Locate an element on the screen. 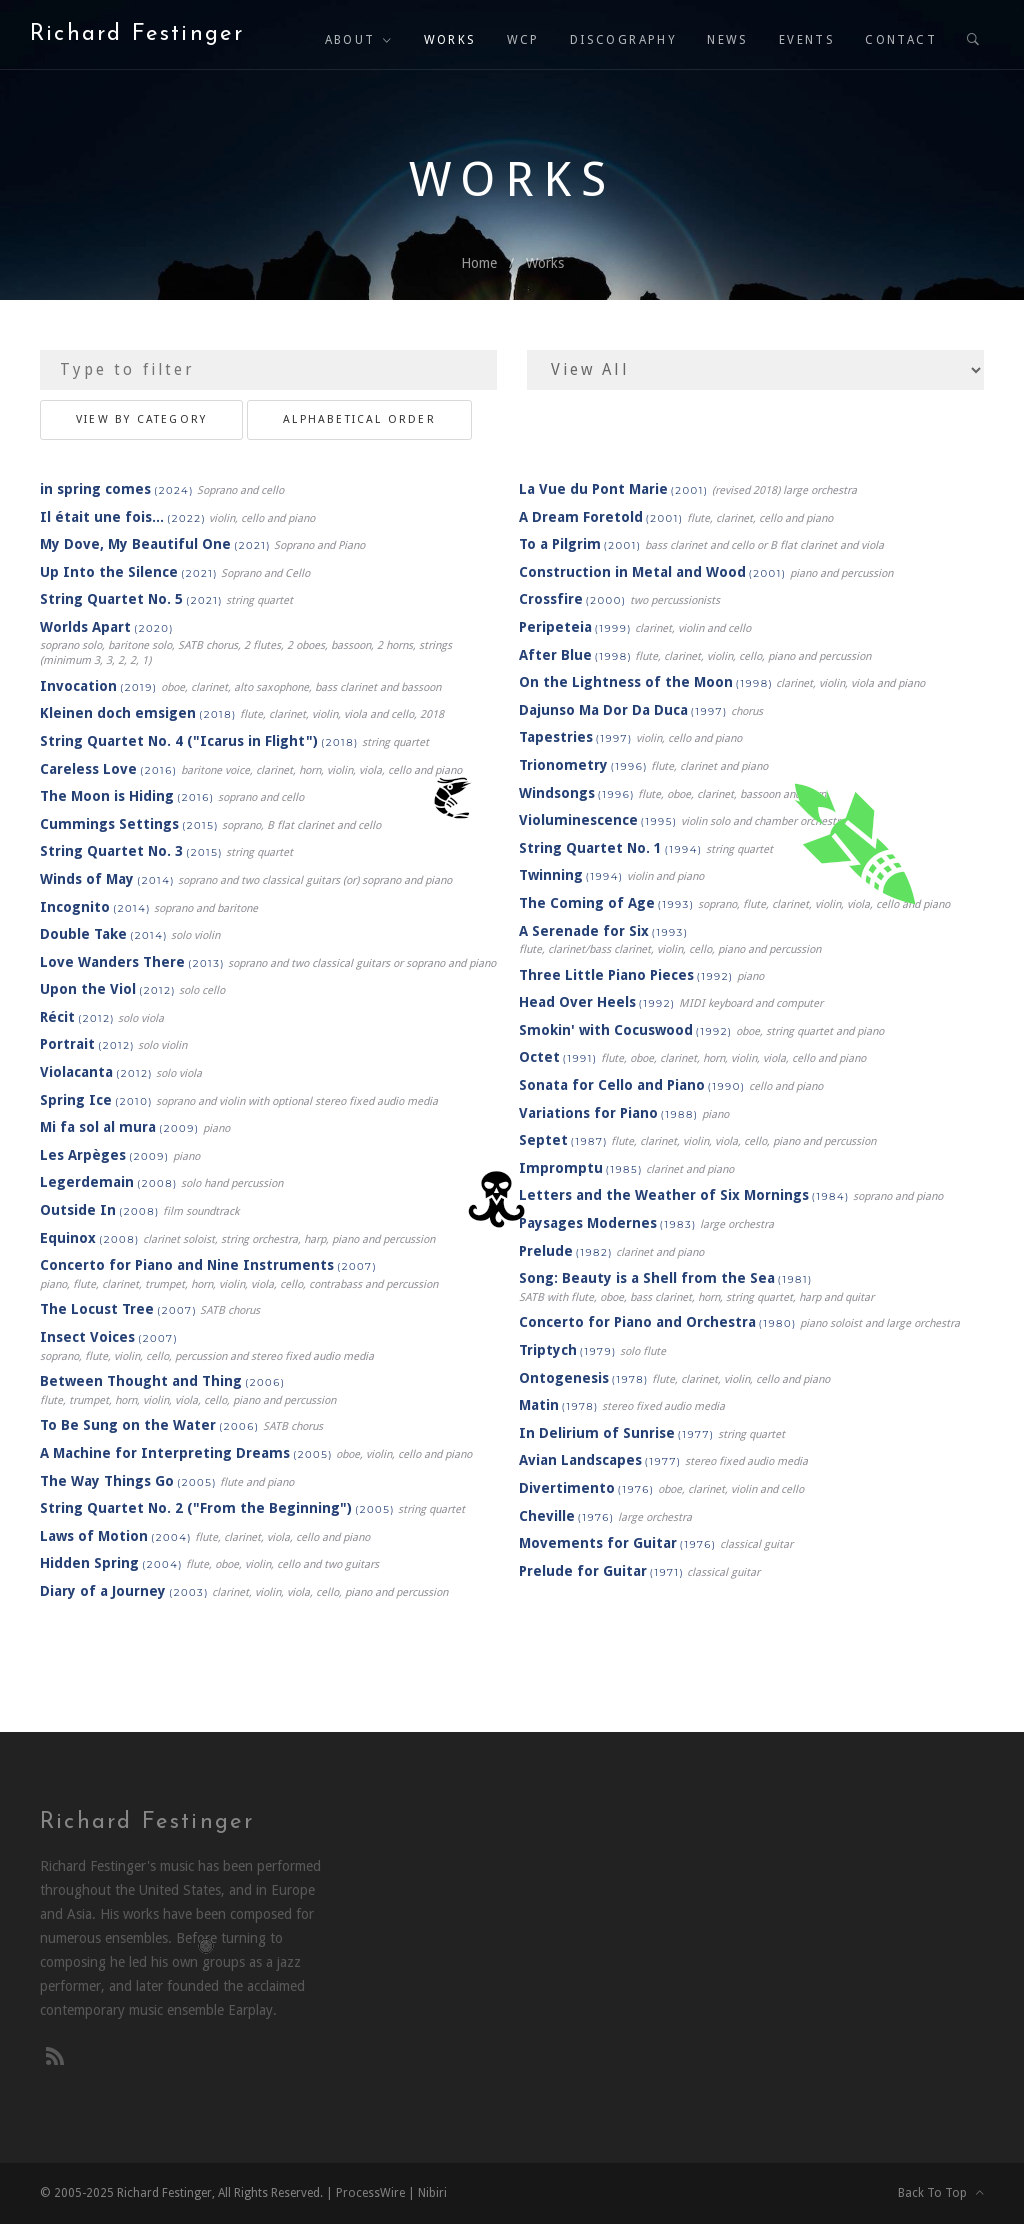  launch or deploy an application is located at coordinates (855, 842).